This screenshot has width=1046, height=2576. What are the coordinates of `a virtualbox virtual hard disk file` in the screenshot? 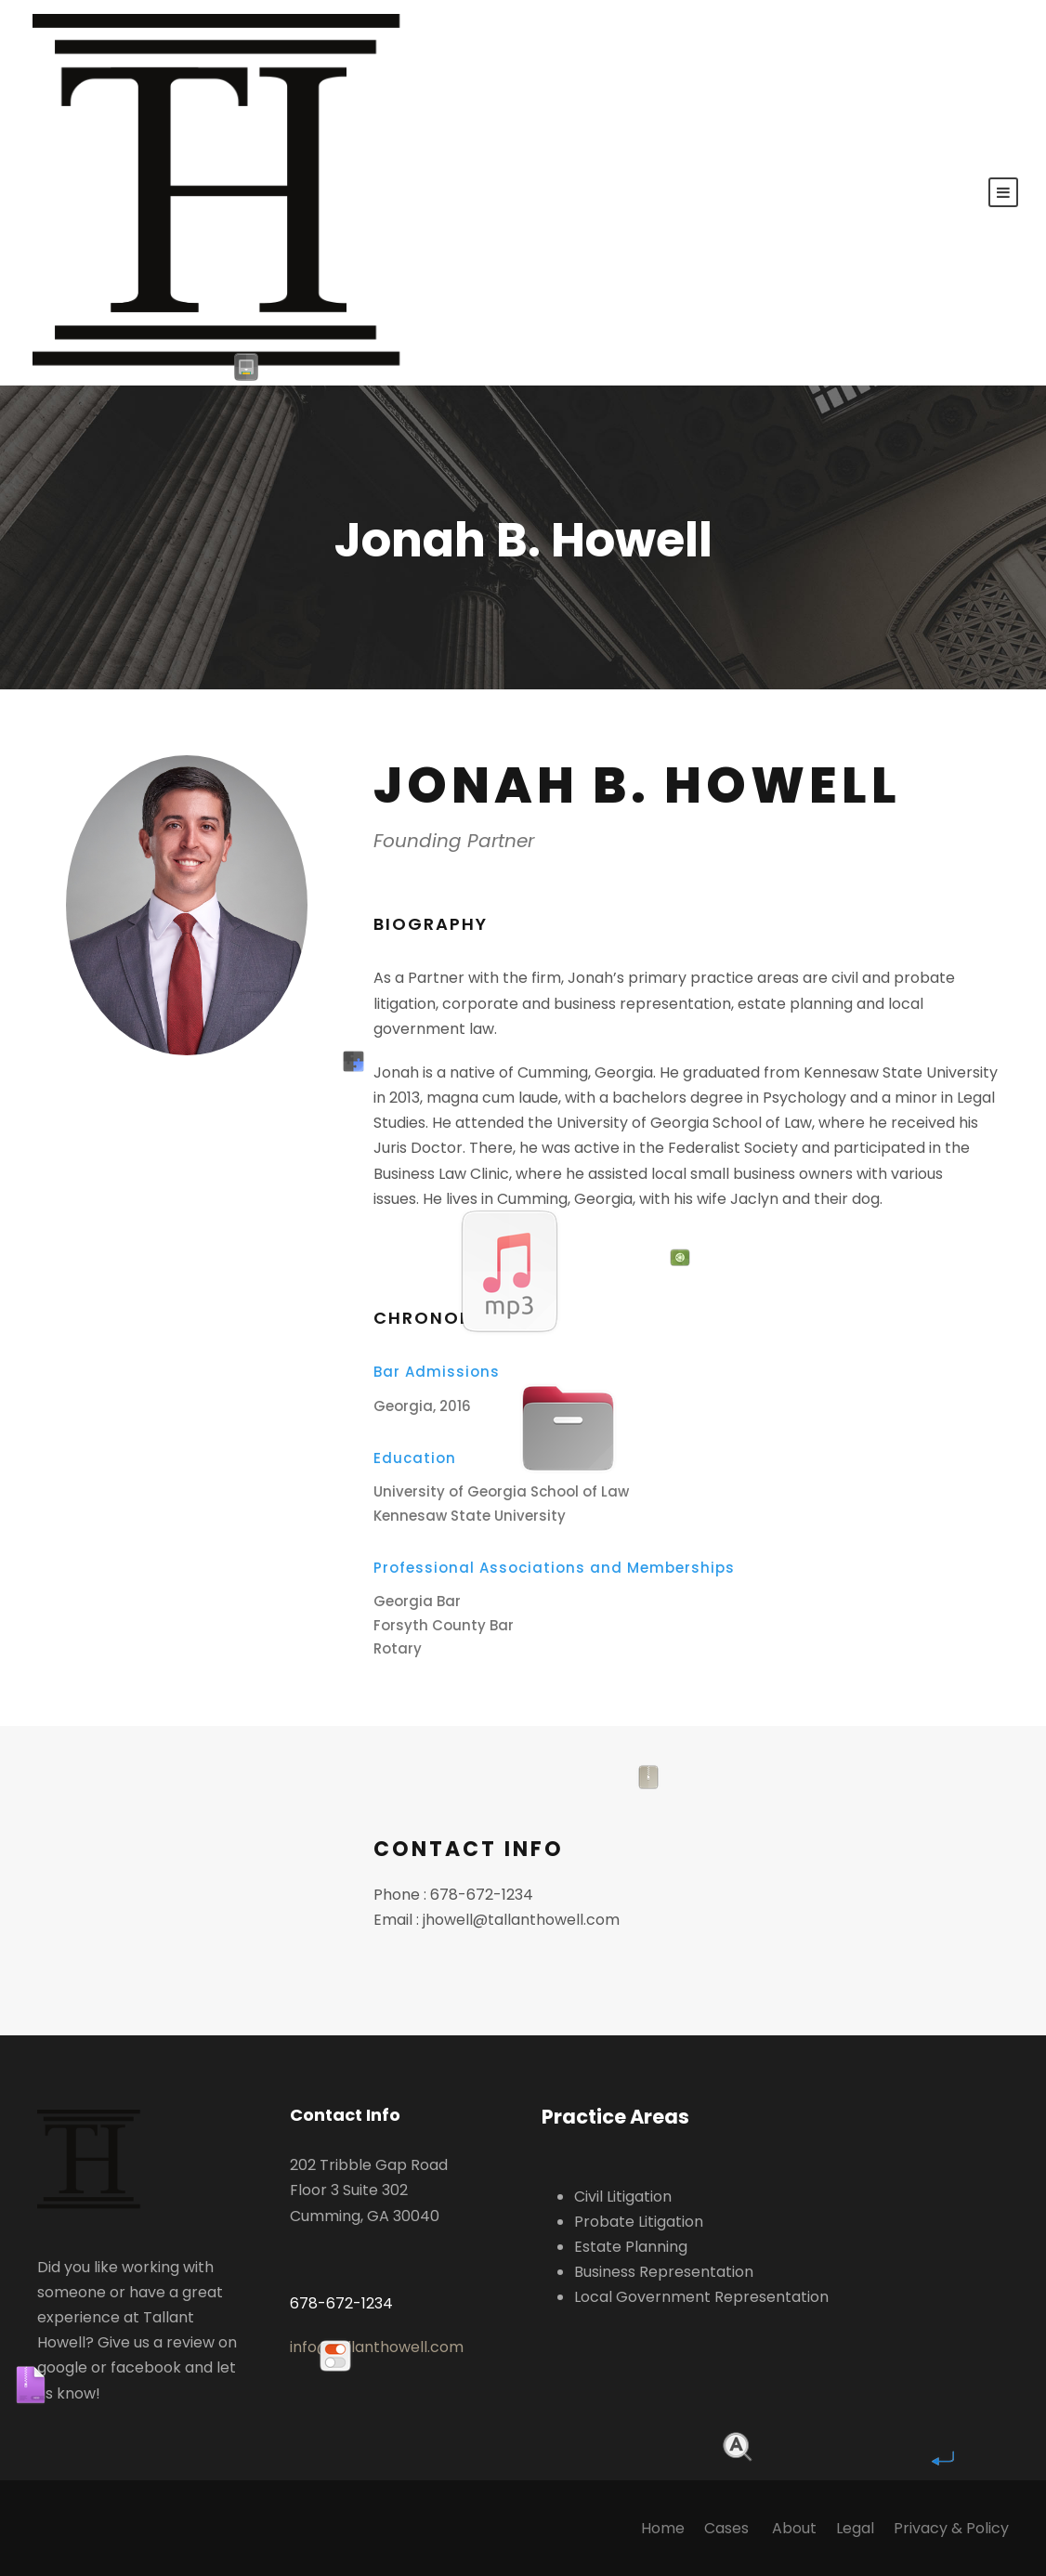 It's located at (31, 2386).